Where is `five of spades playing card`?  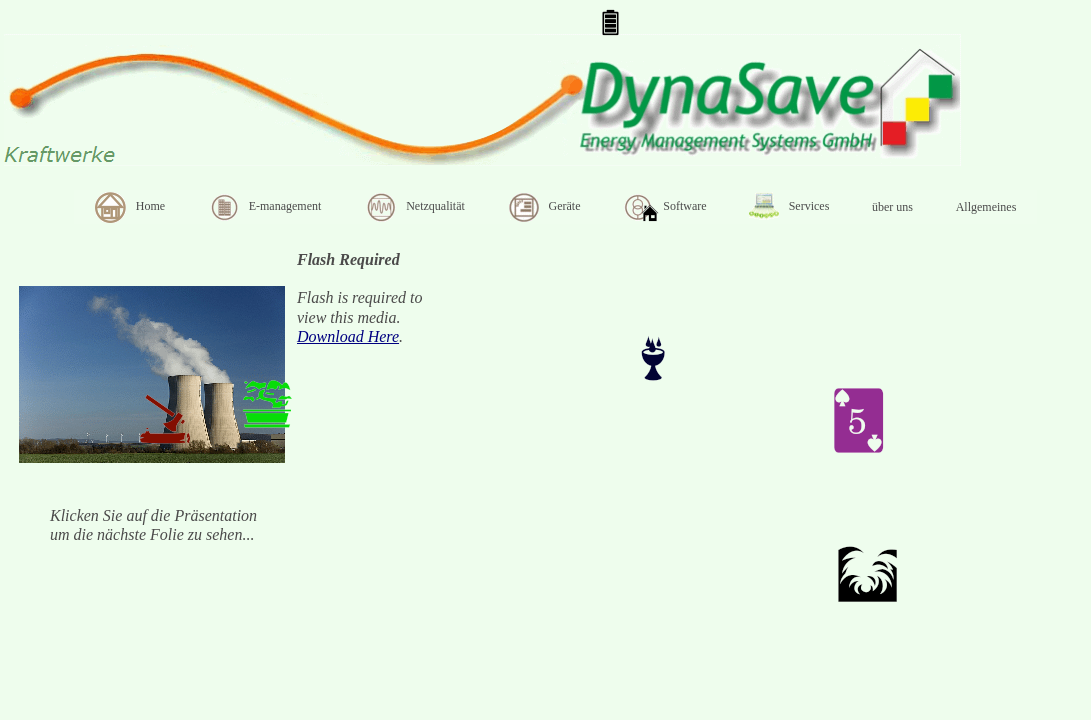
five of spades playing card is located at coordinates (858, 420).